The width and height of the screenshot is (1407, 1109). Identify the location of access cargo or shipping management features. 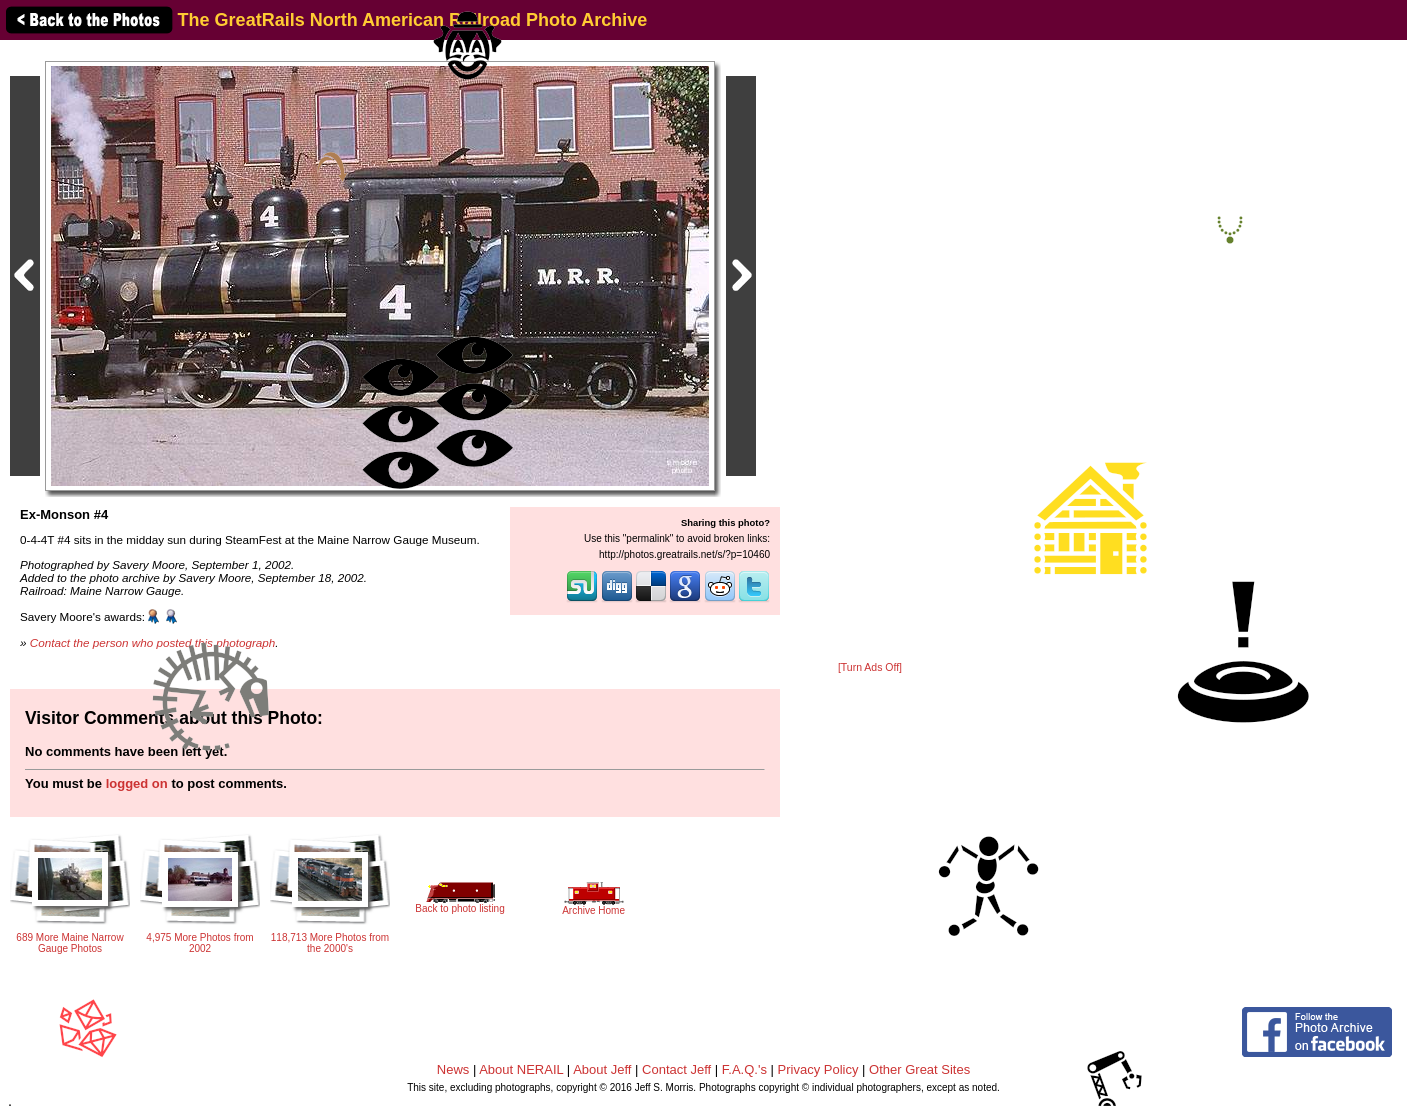
(1114, 1078).